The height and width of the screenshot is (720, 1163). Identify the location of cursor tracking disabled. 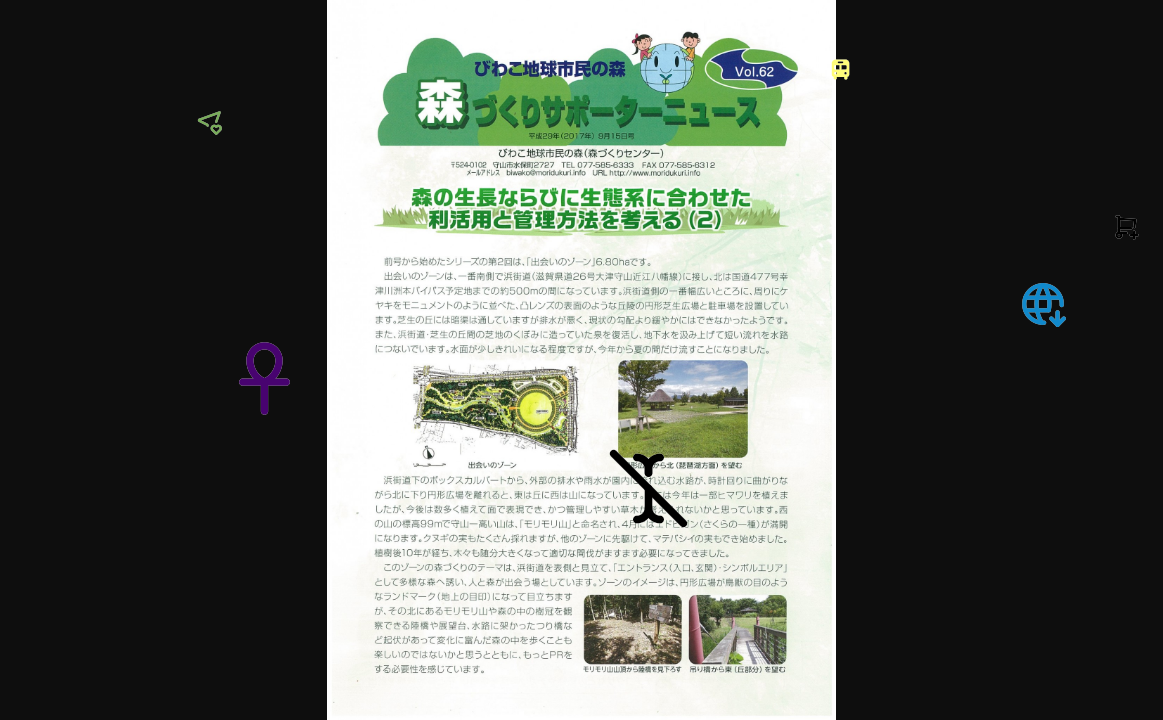
(648, 488).